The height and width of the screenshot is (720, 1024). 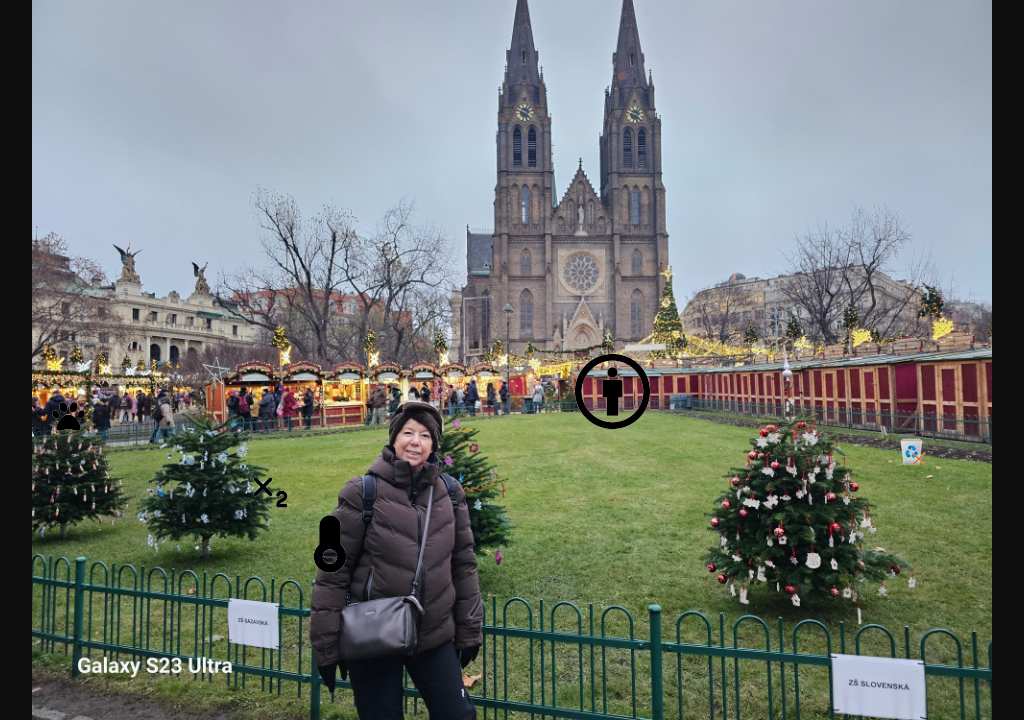 What do you see at coordinates (68, 416) in the screenshot?
I see `access pet-related features or settings` at bounding box center [68, 416].